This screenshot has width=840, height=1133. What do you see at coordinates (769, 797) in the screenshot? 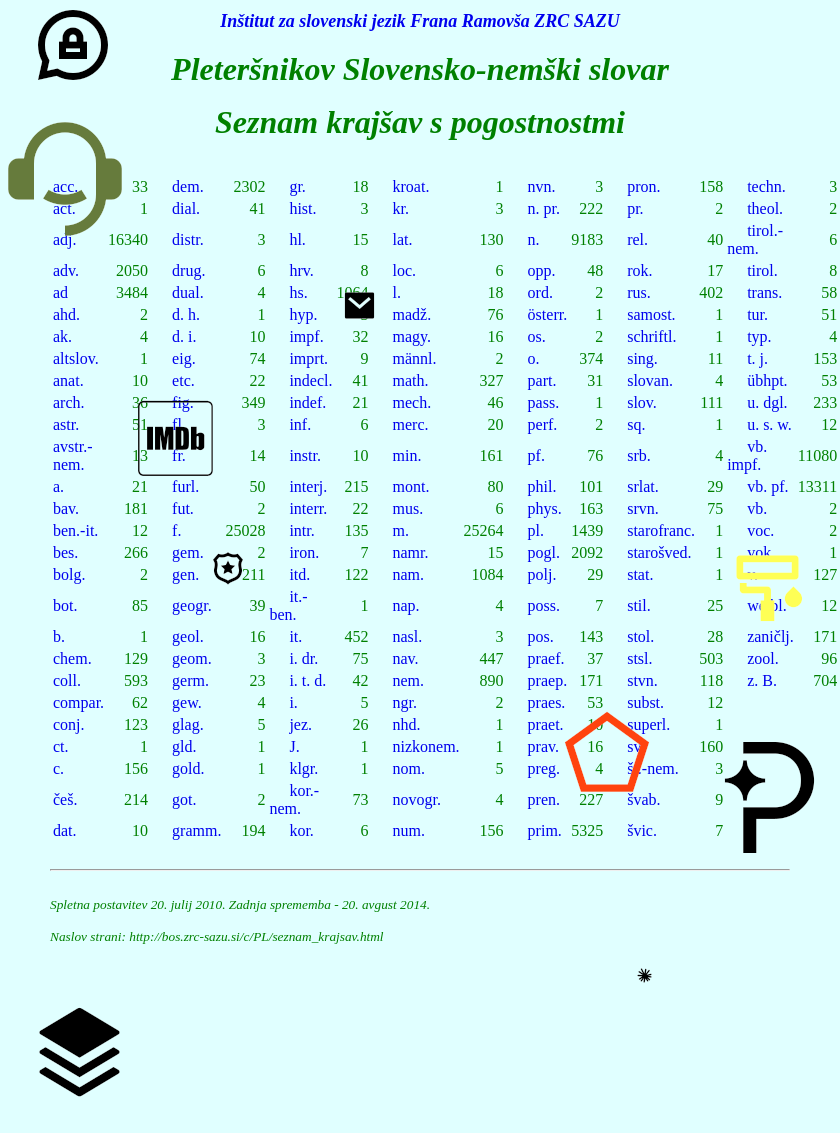
I see `paddle payment platform logo` at bounding box center [769, 797].